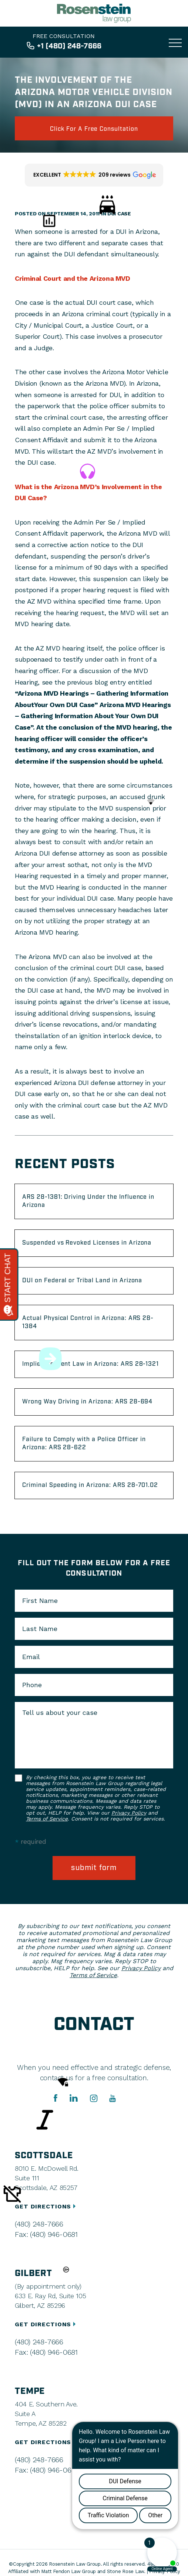  I want to click on contact customer support, so click(87, 471).